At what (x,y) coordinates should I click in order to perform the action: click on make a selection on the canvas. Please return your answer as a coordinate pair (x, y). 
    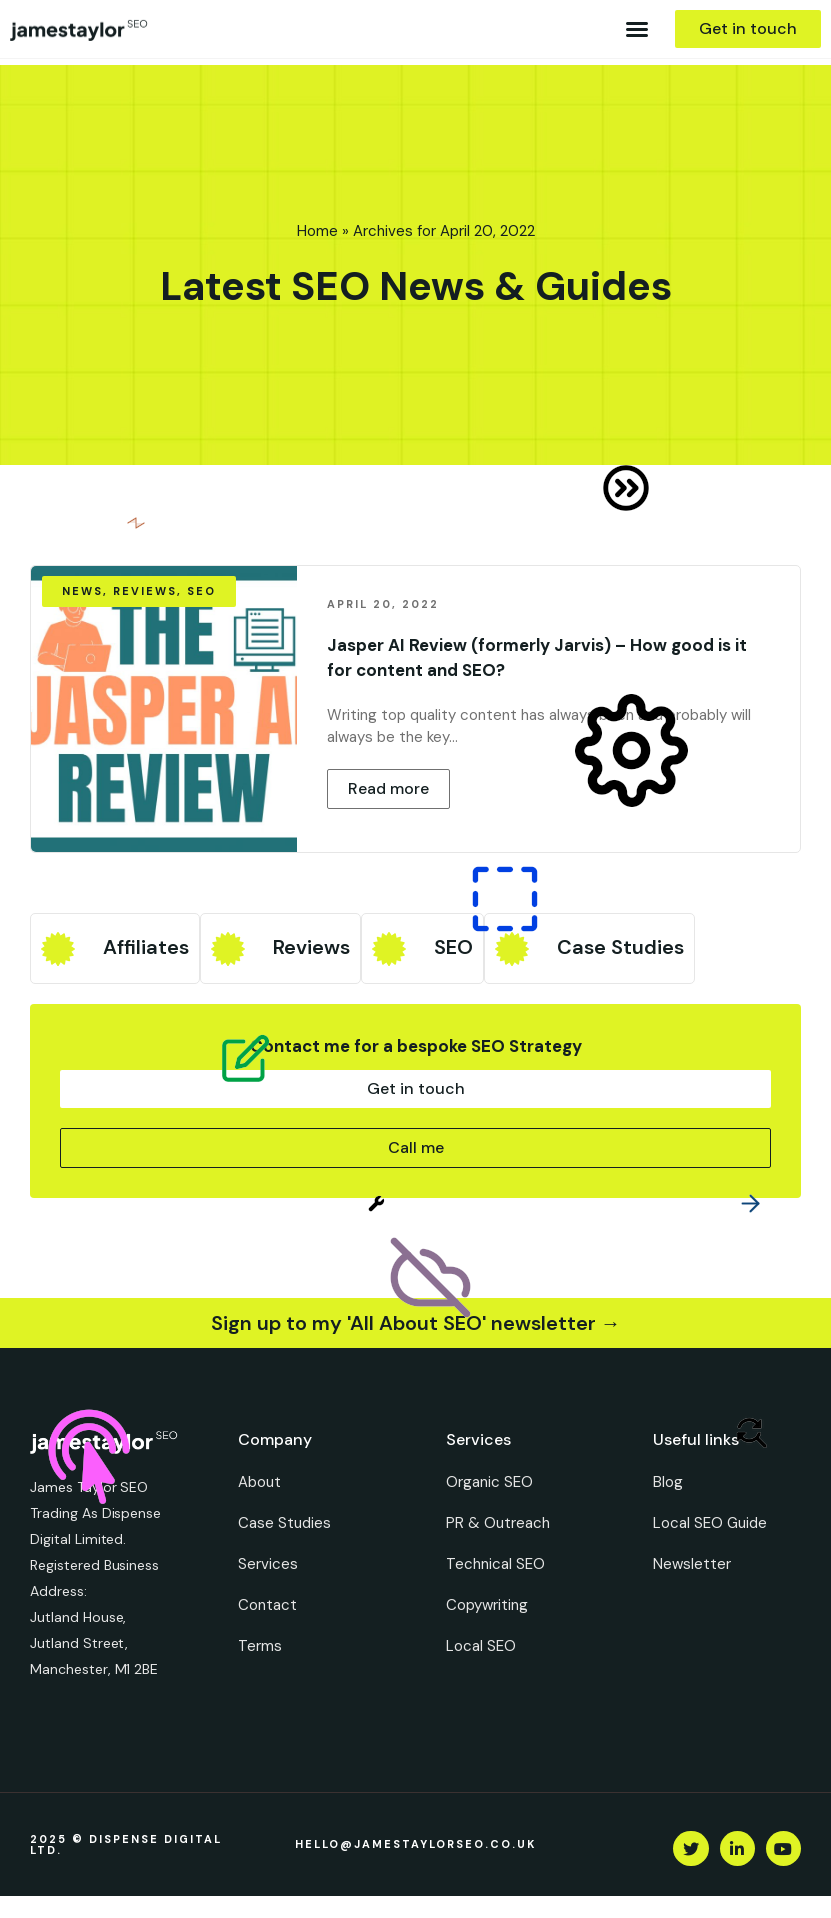
    Looking at the image, I should click on (505, 899).